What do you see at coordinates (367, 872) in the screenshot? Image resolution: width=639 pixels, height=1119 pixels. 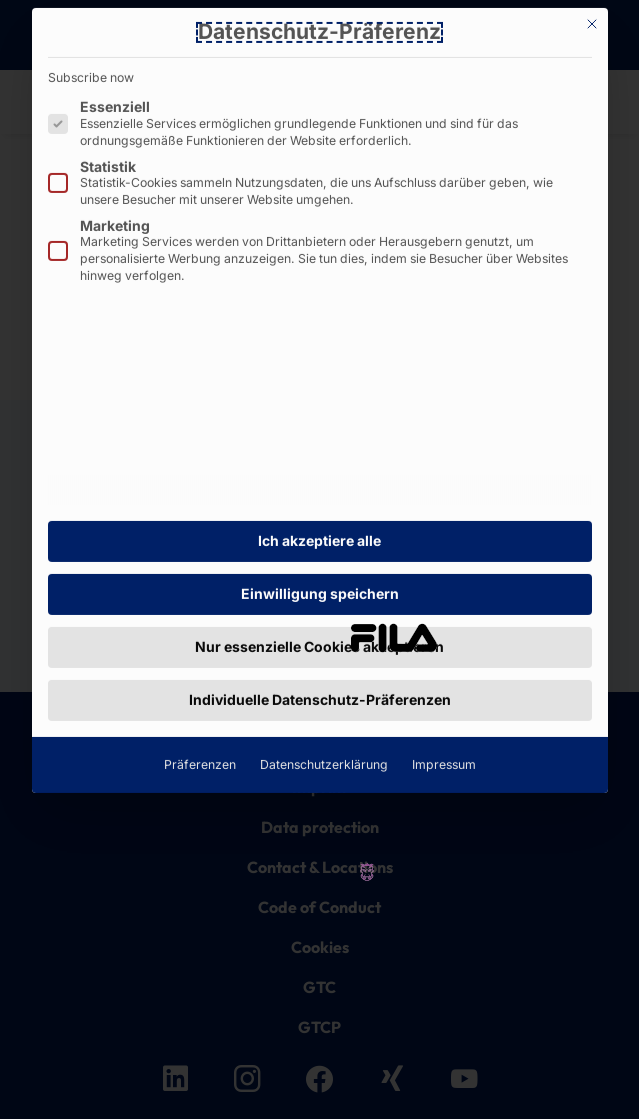 I see `grunt javascript task runner logo` at bounding box center [367, 872].